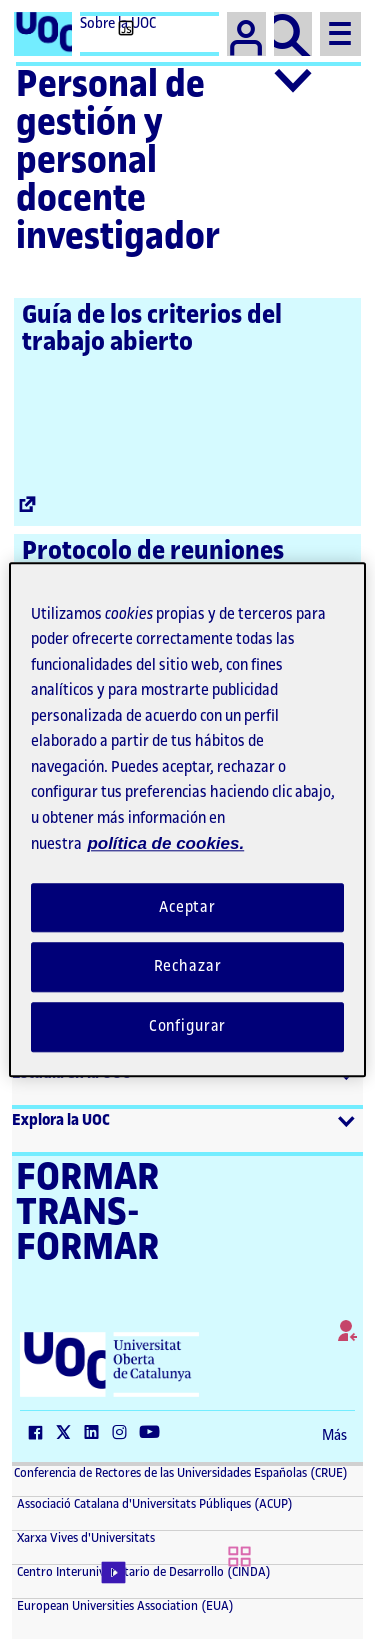 This screenshot has width=375, height=1639. Describe the element at coordinates (239, 1556) in the screenshot. I see `switch to gallery view` at that location.